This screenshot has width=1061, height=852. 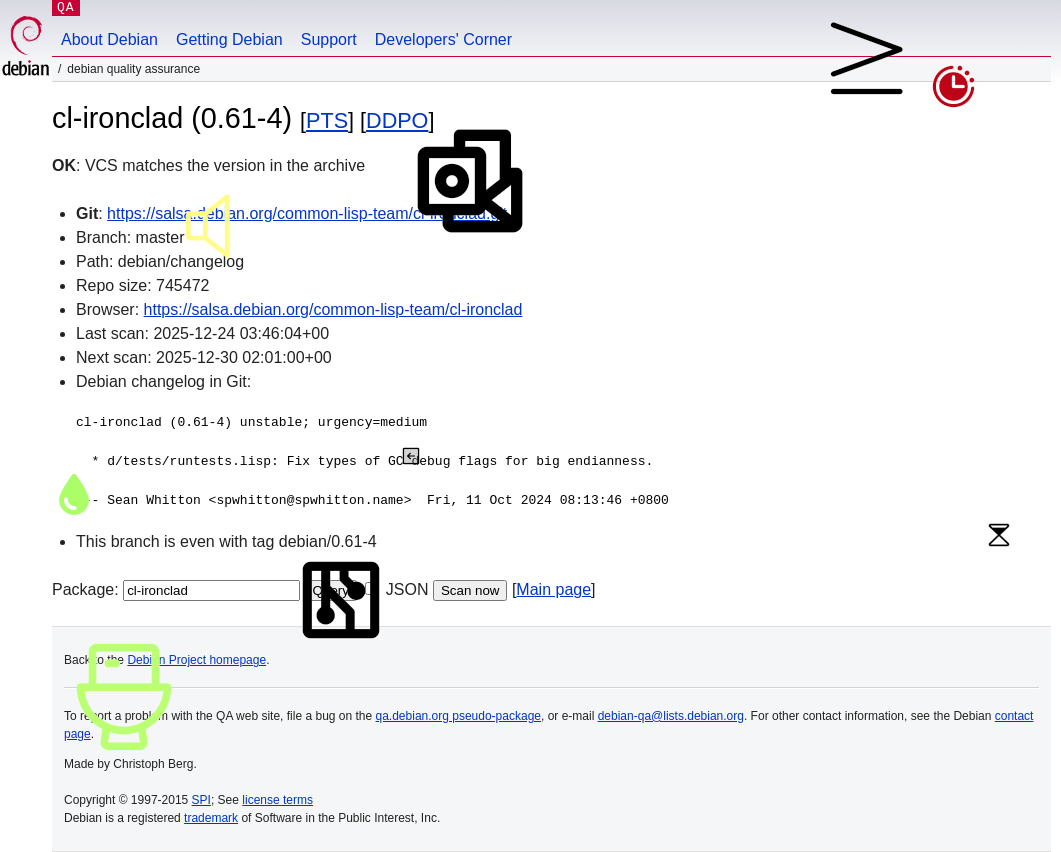 I want to click on open Microsoft Outlook email, so click(x=471, y=181).